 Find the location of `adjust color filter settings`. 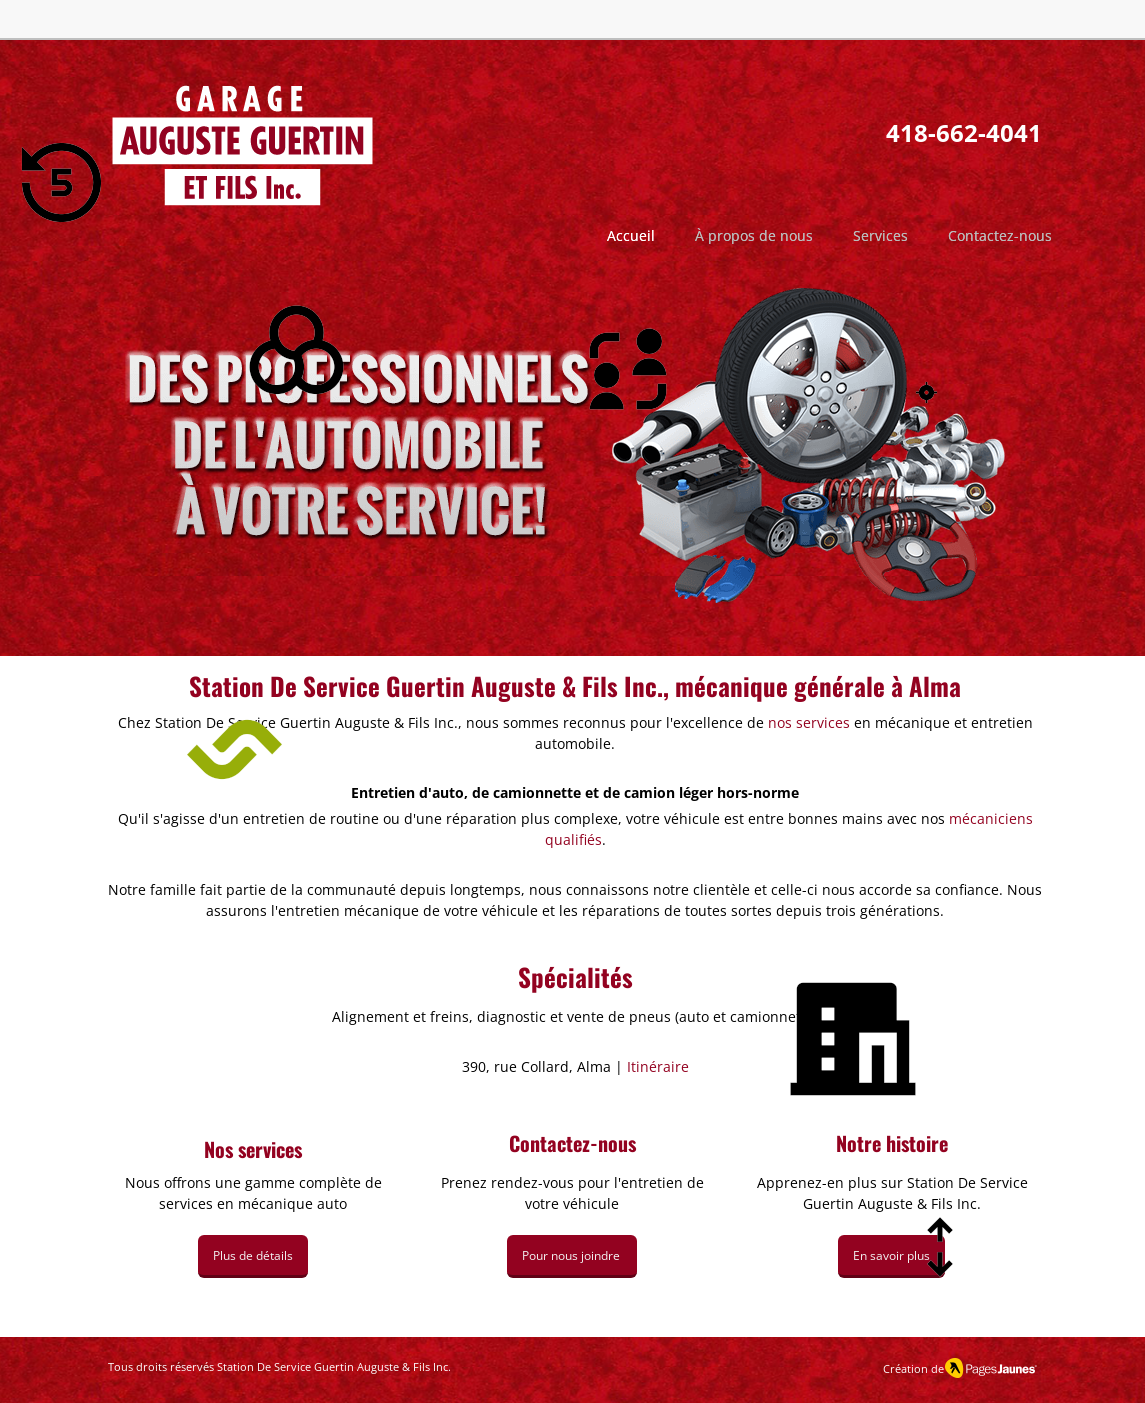

adjust color filter settings is located at coordinates (296, 355).